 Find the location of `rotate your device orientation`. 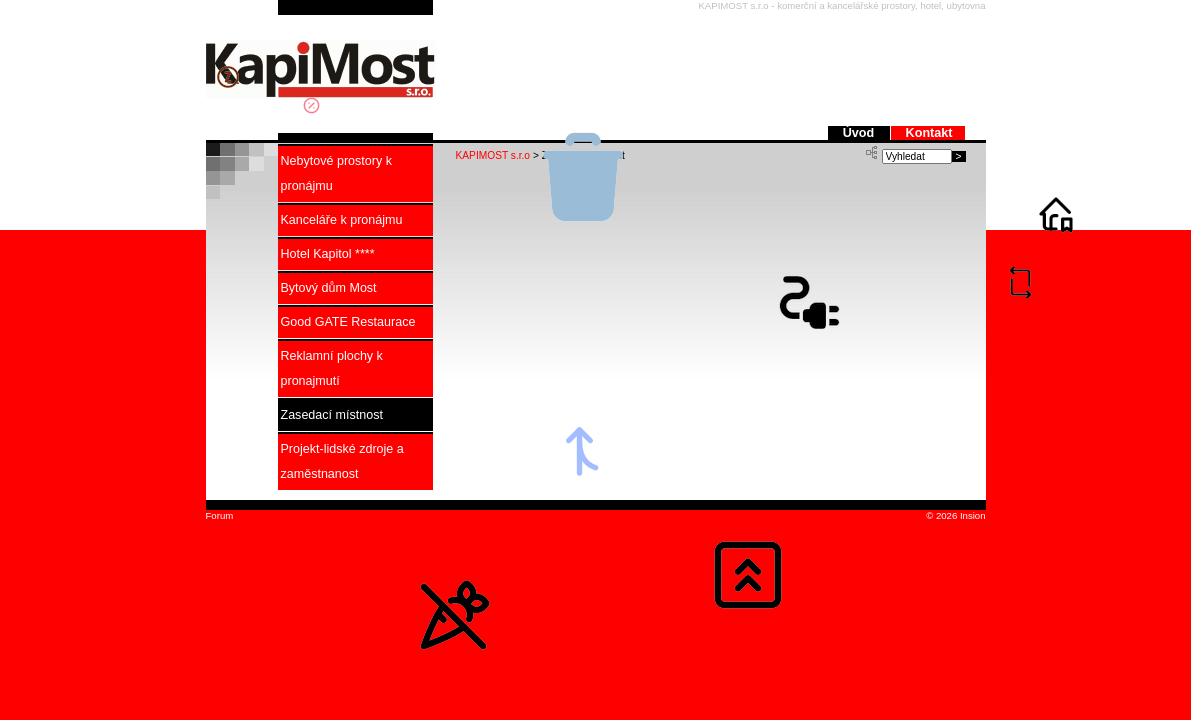

rotate your device orientation is located at coordinates (1020, 282).